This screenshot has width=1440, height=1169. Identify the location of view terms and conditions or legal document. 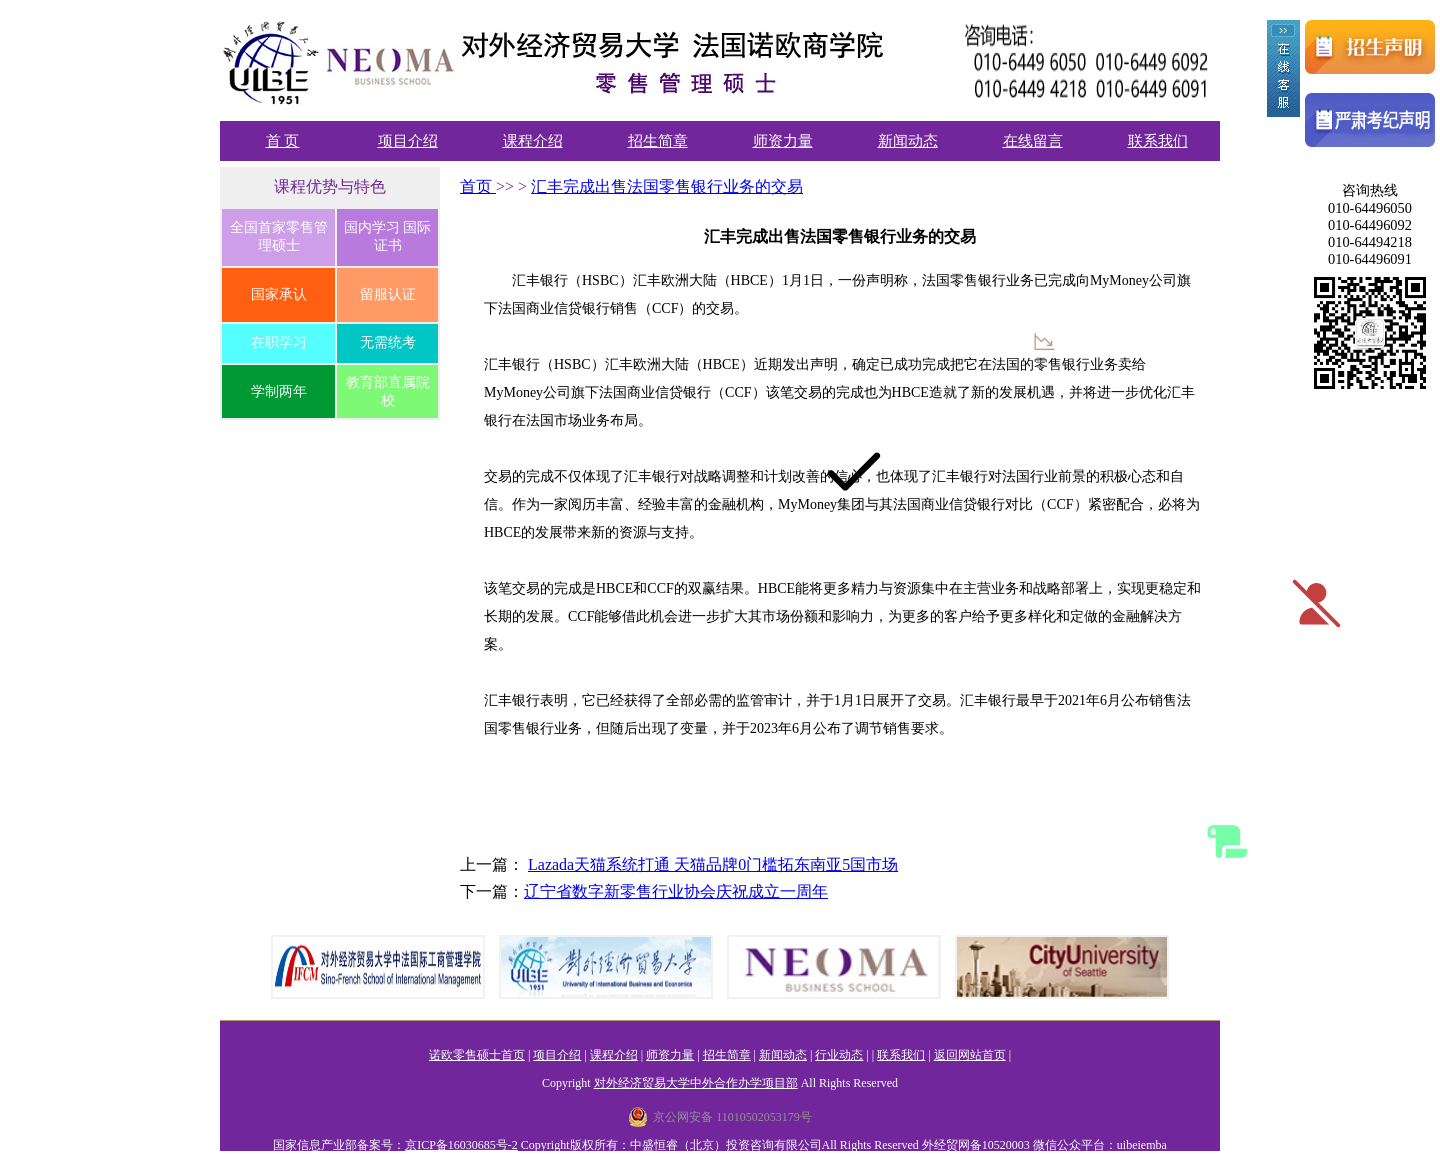
(1228, 841).